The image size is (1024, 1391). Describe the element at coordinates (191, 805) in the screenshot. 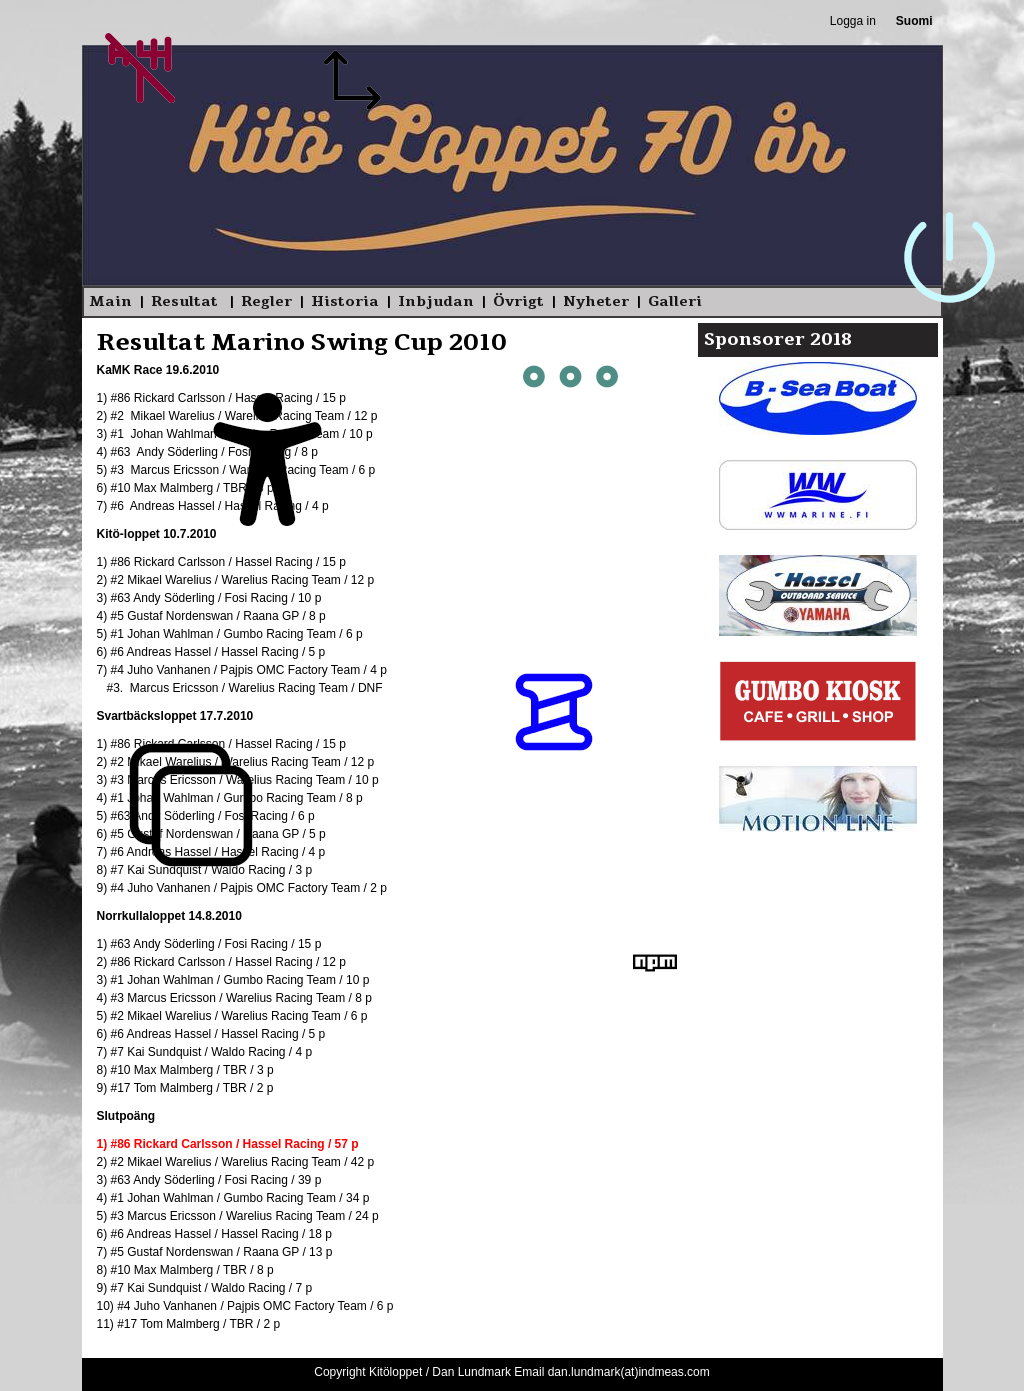

I see `copy to clipboard` at that location.